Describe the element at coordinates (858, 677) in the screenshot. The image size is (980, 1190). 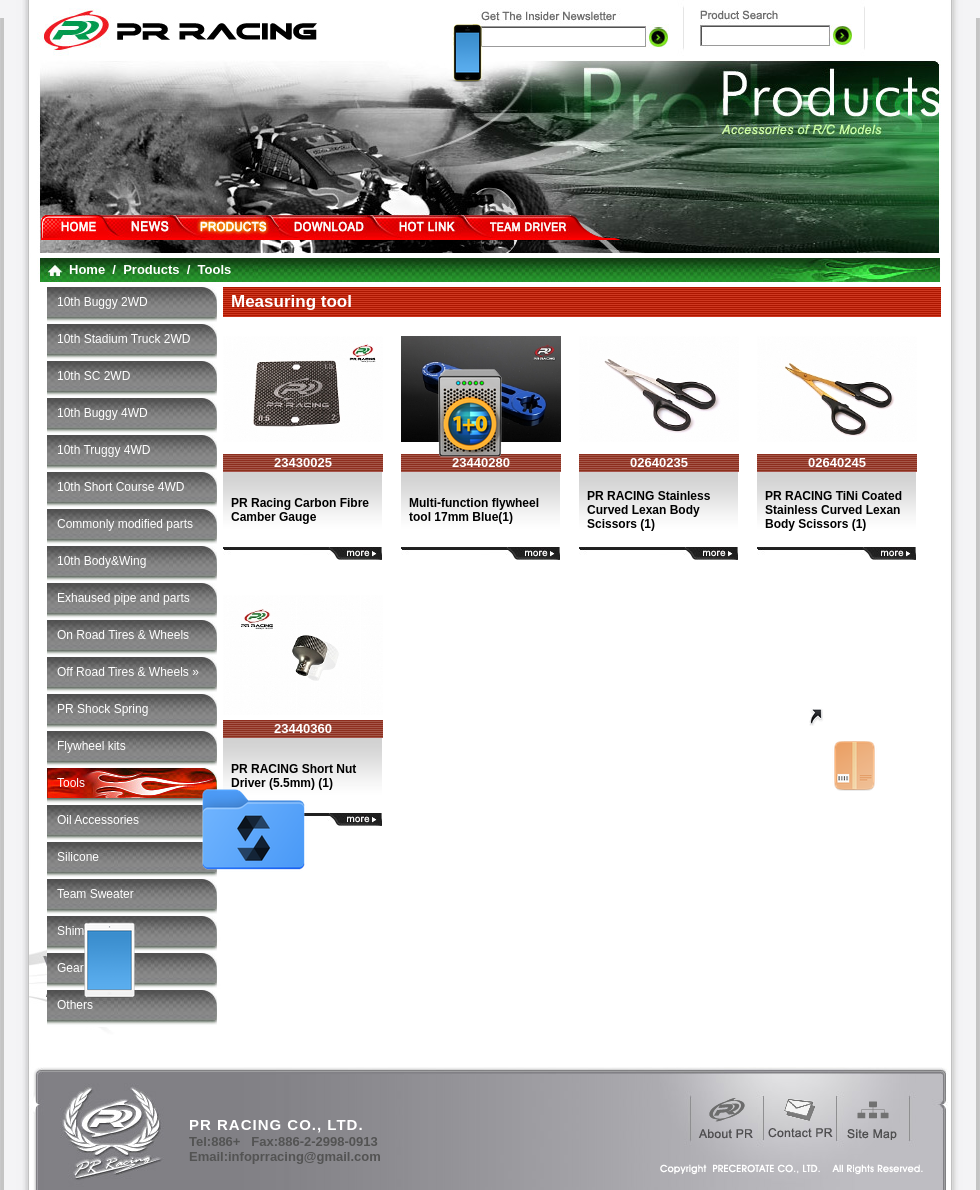
I see `indicates a file or folder alias/shortcut` at that location.